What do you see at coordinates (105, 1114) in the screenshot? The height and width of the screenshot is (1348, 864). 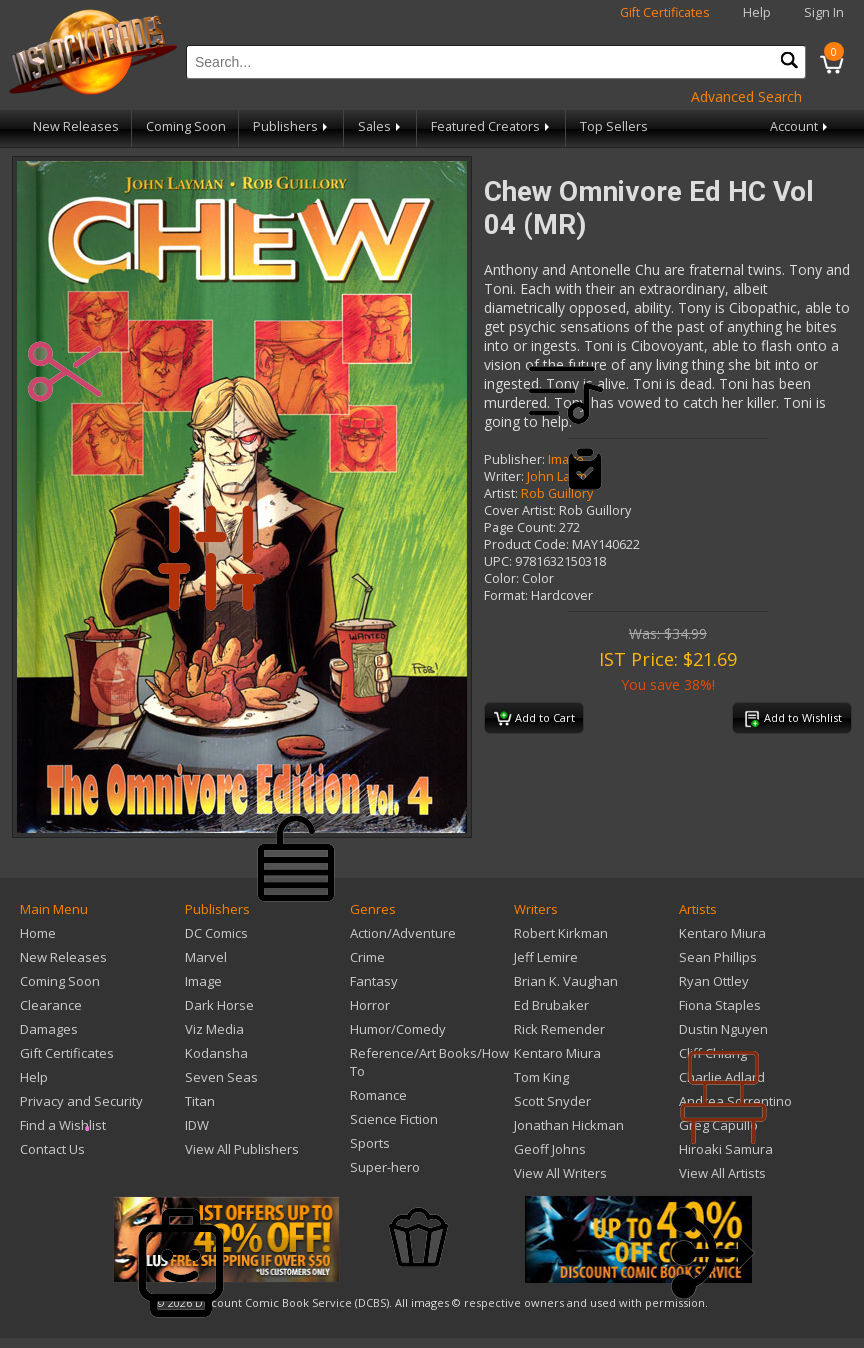 I see `indicates no cellular signal available` at bounding box center [105, 1114].